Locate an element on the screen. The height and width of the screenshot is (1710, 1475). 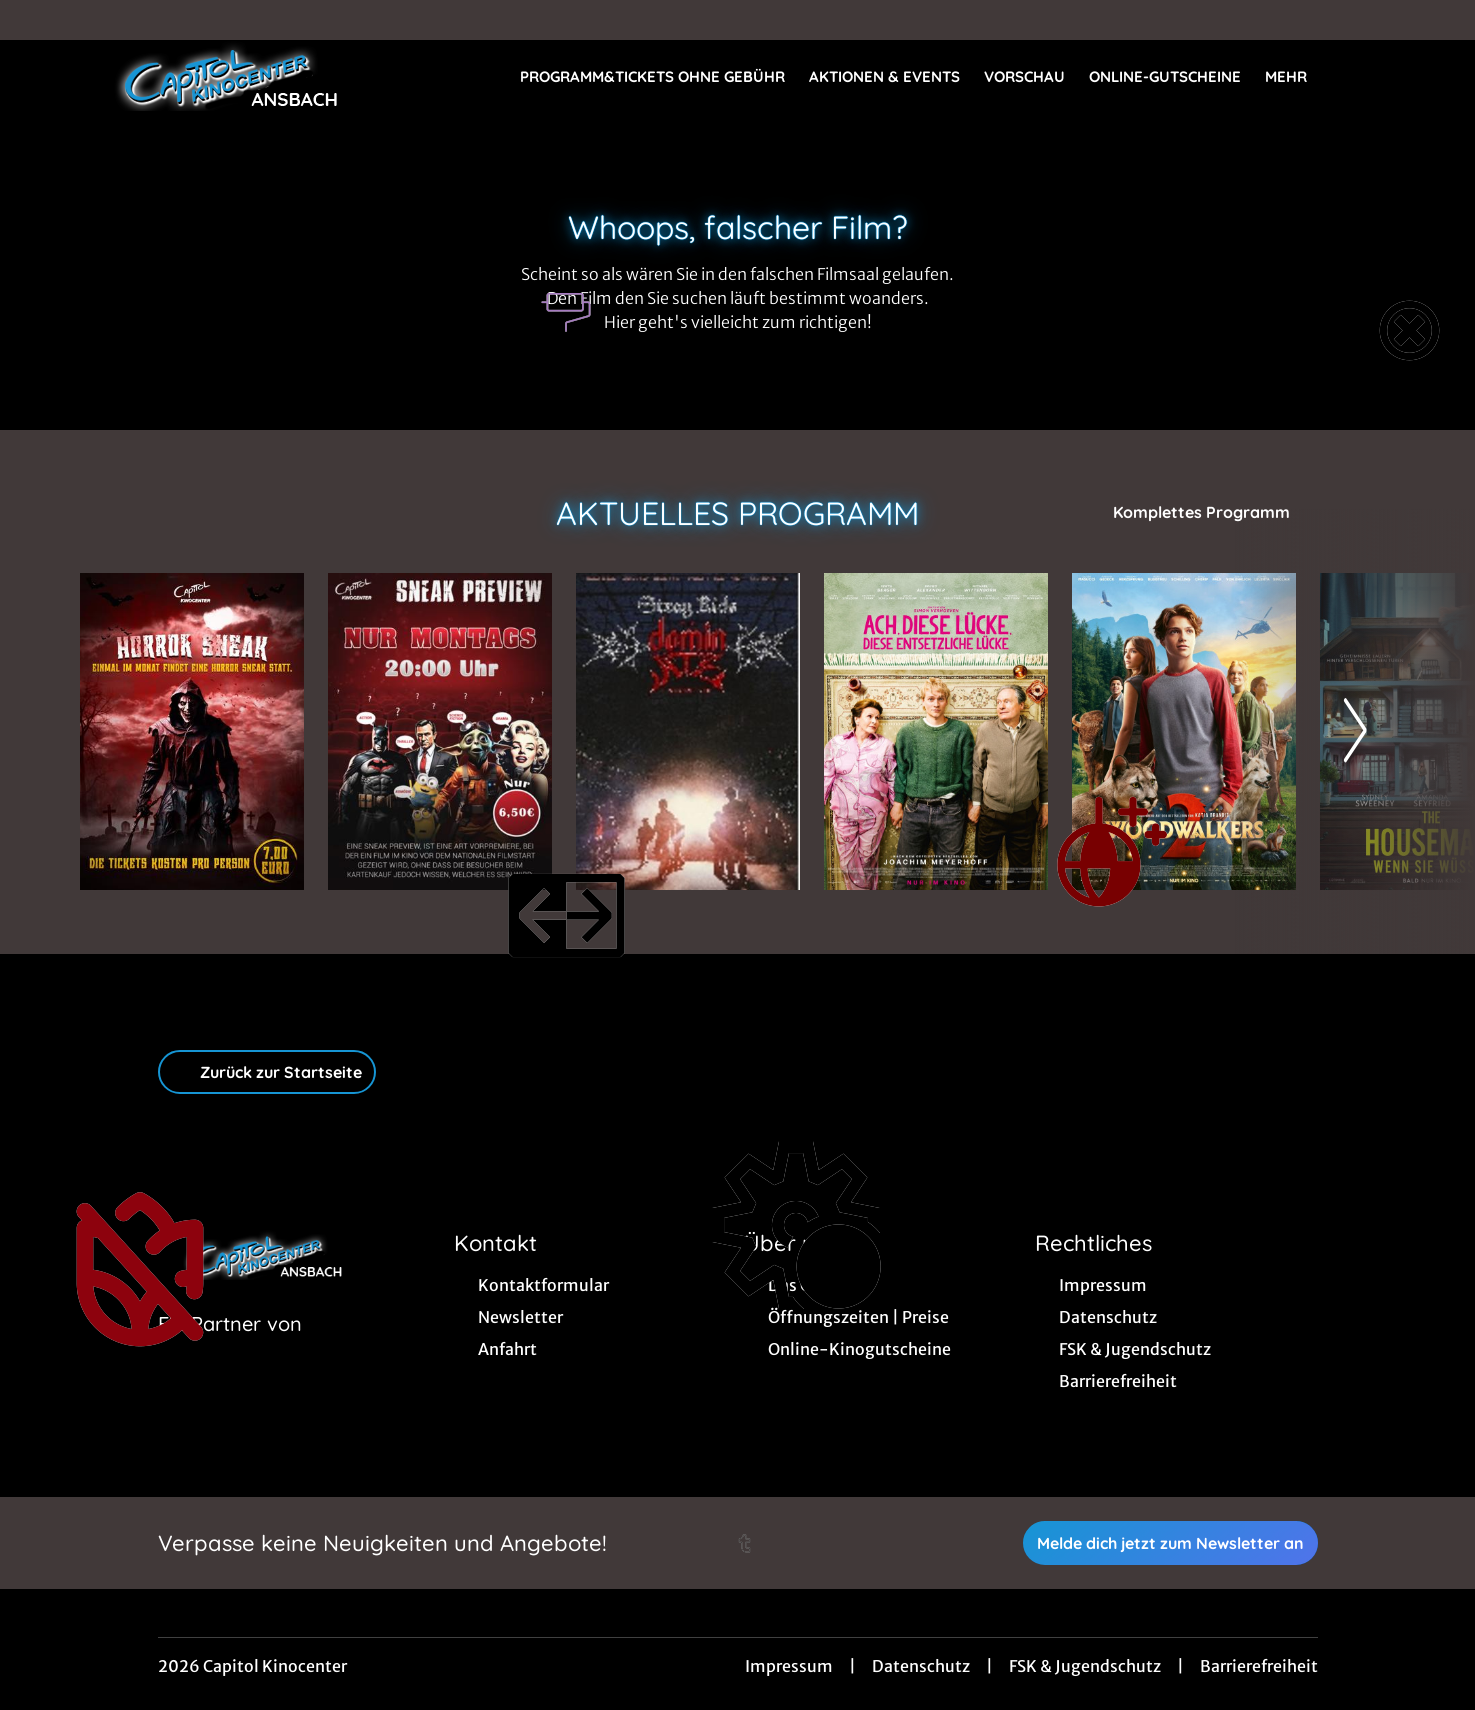
access painting or drawing tools is located at coordinates (566, 309).